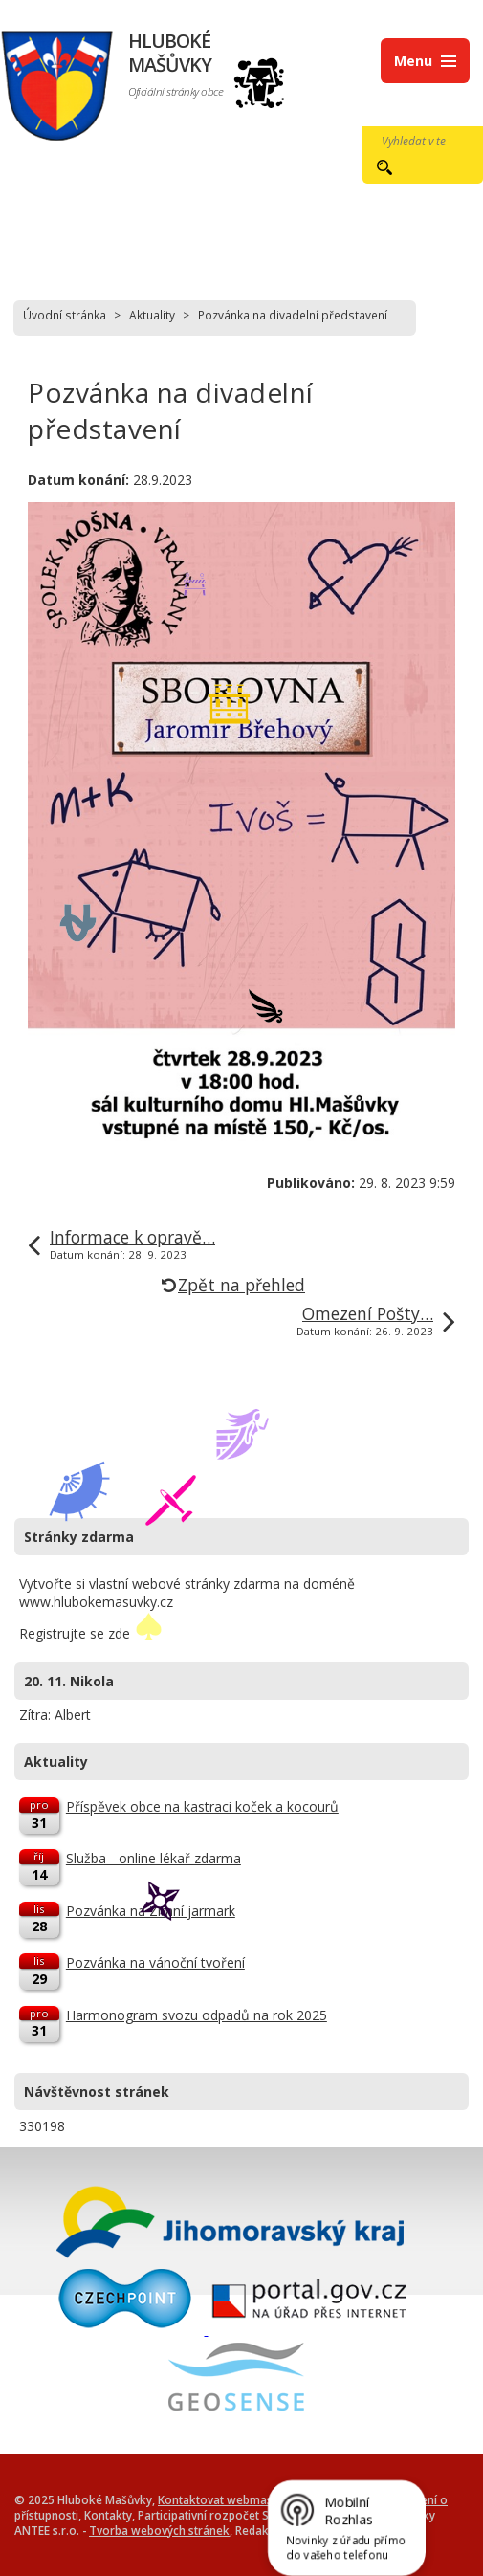 The height and width of the screenshot is (2576, 483). Describe the element at coordinates (77, 922) in the screenshot. I see `represents the ophiuchus zodiac sign` at that location.